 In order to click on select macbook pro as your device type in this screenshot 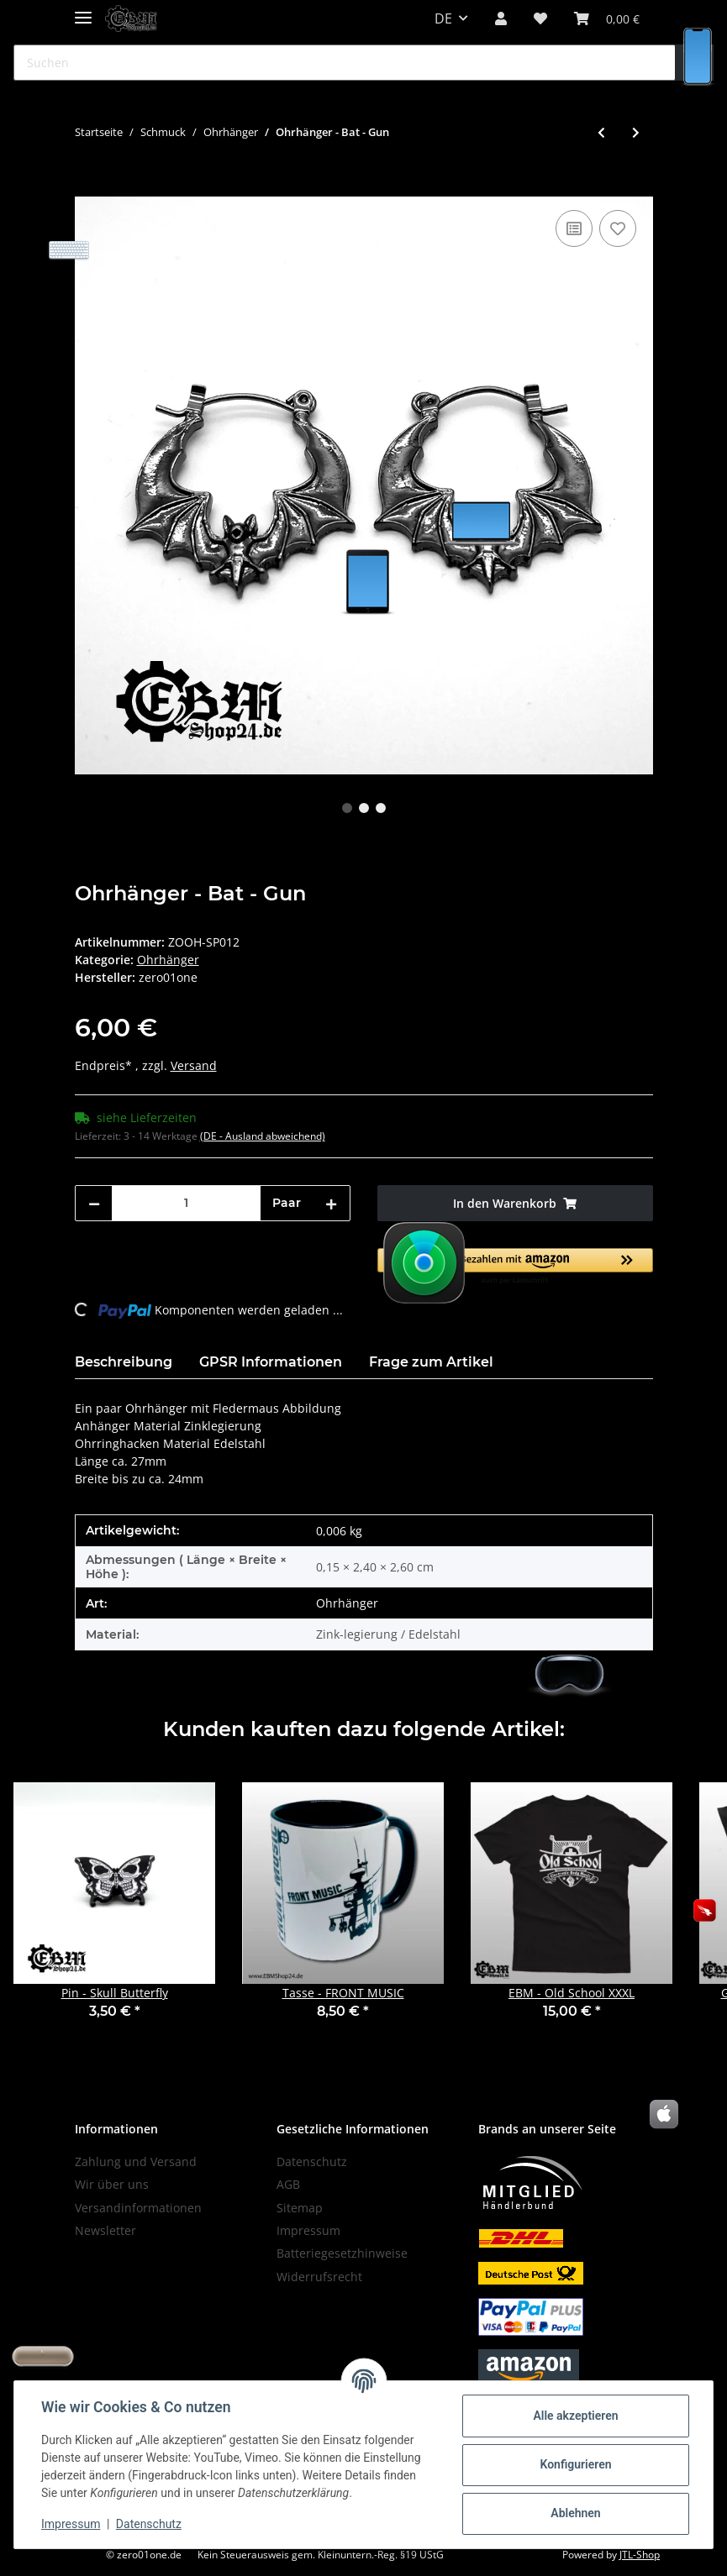, I will do `click(481, 521)`.